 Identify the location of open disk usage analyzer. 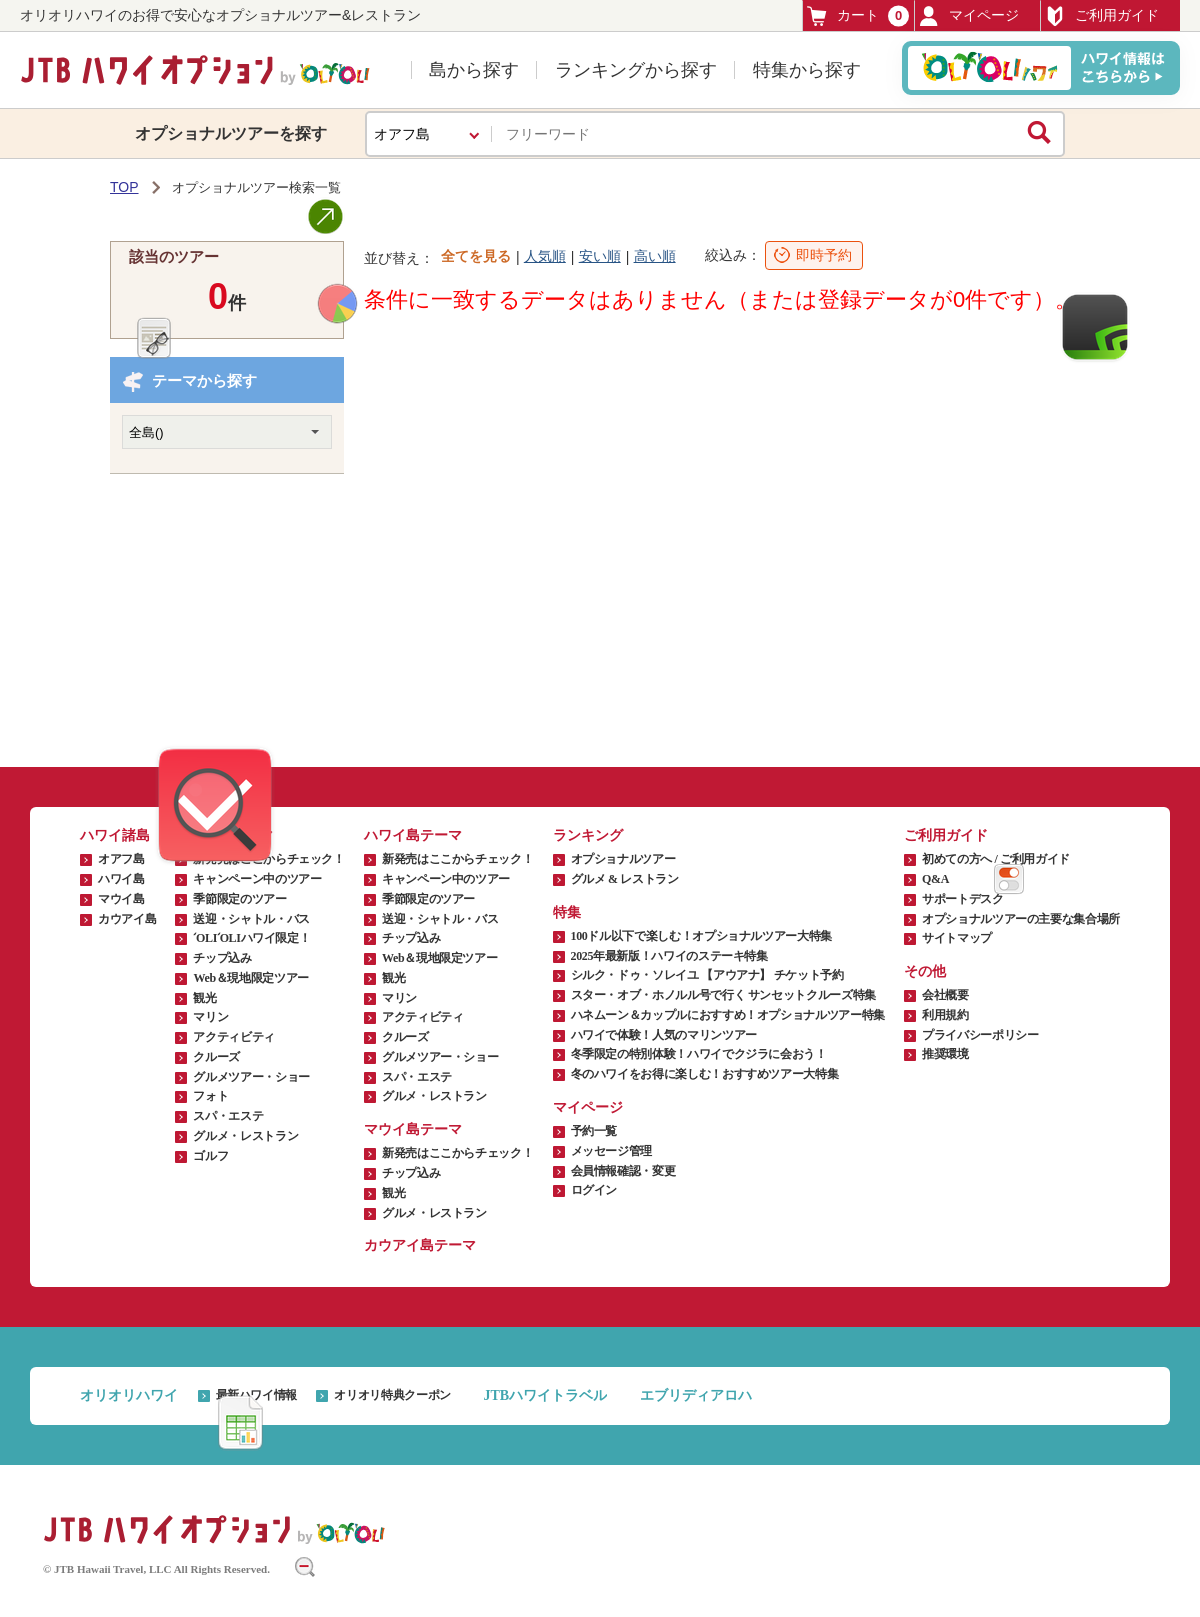
(337, 303).